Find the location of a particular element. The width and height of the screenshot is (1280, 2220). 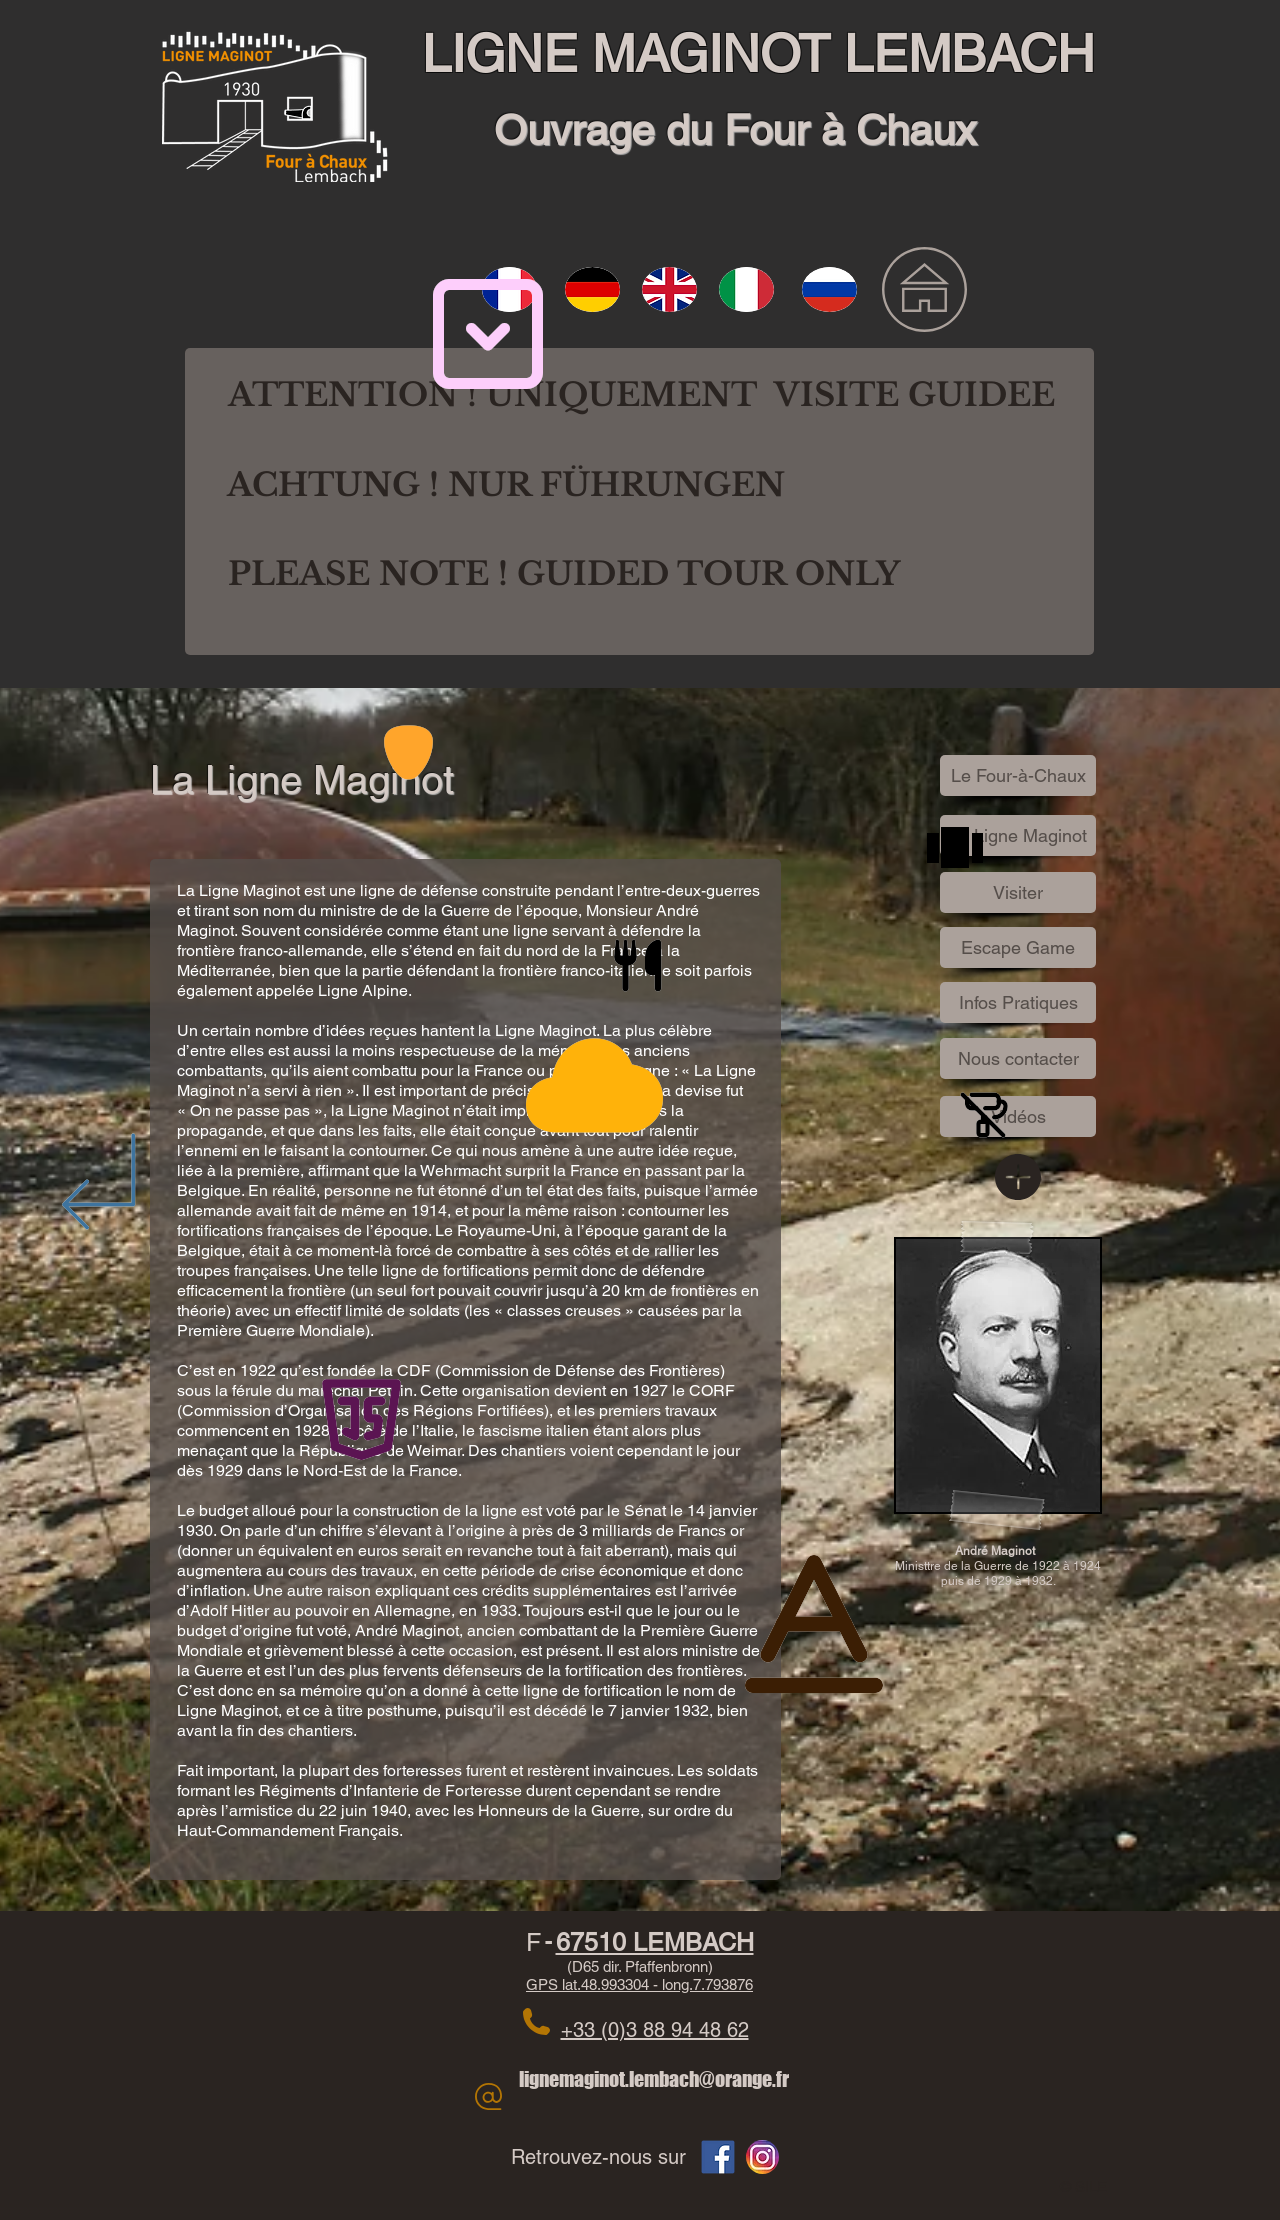

set text baseline alignment is located at coordinates (814, 1624).